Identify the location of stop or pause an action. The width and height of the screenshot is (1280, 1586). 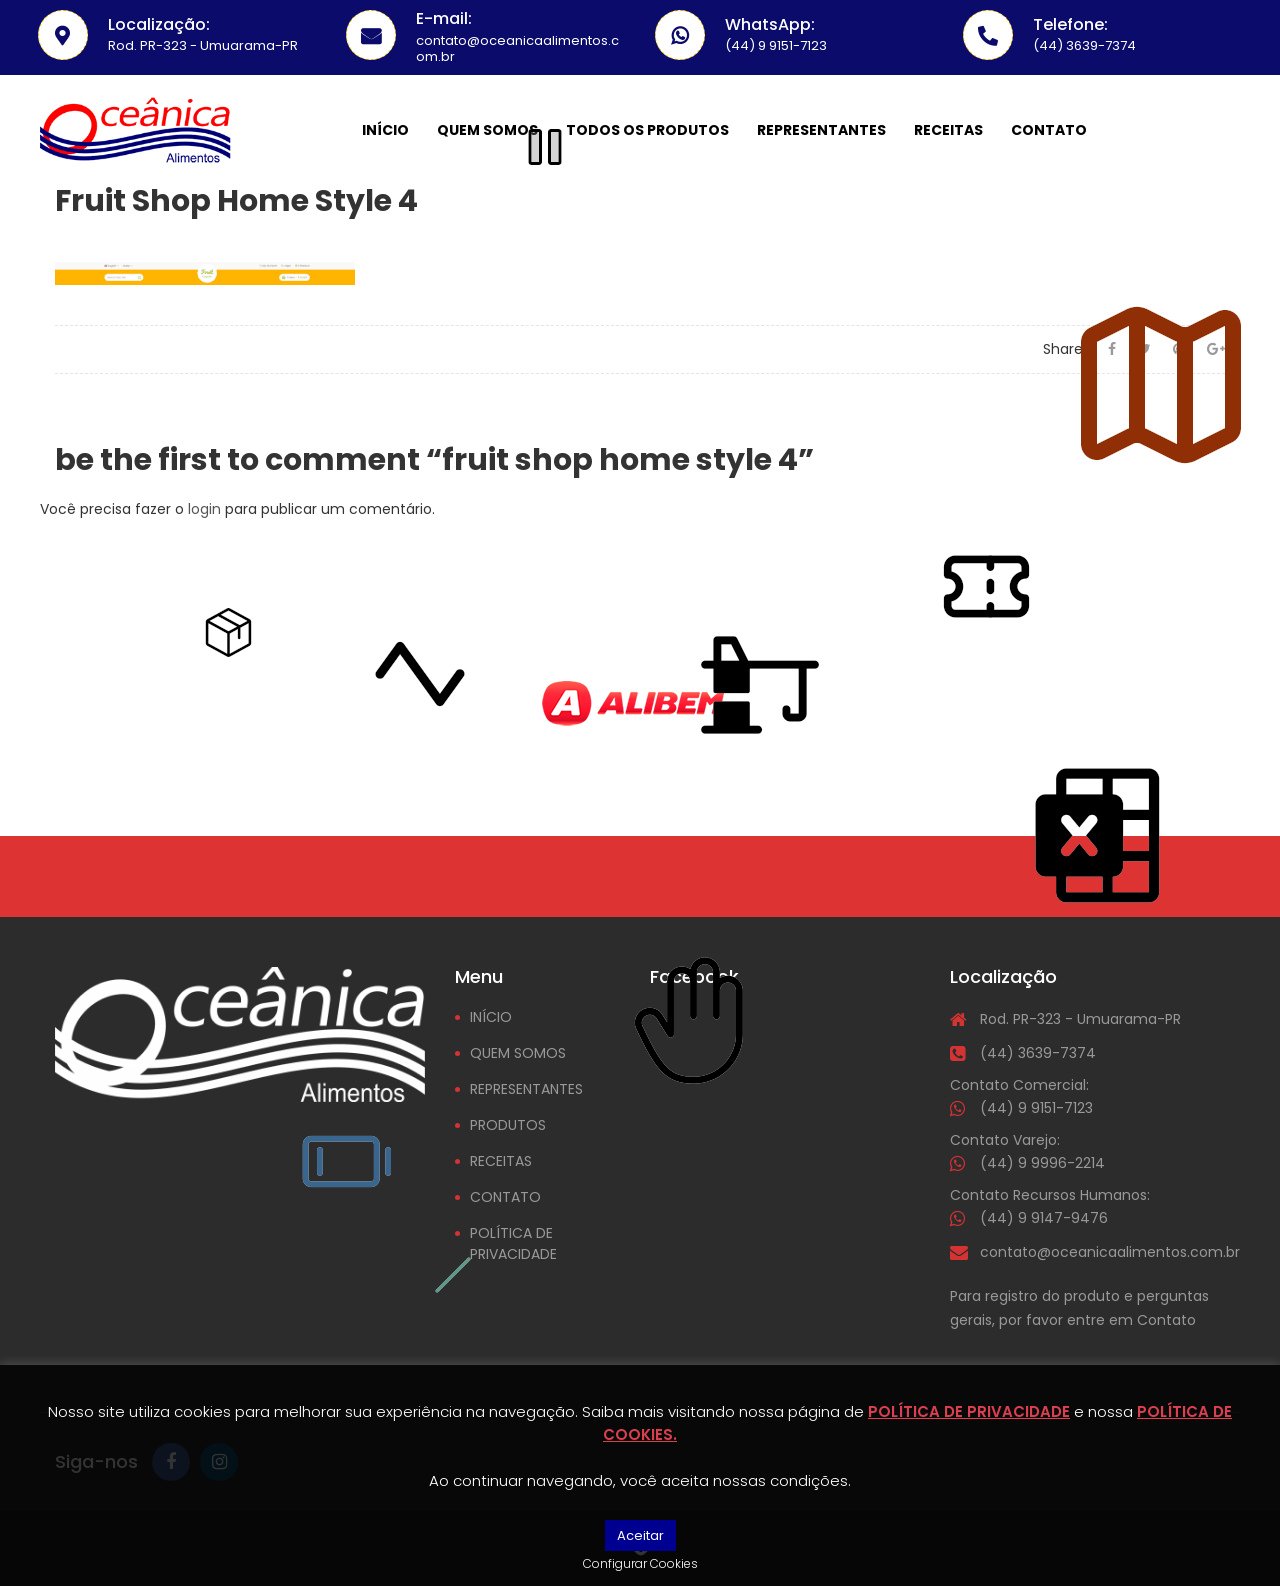
(693, 1020).